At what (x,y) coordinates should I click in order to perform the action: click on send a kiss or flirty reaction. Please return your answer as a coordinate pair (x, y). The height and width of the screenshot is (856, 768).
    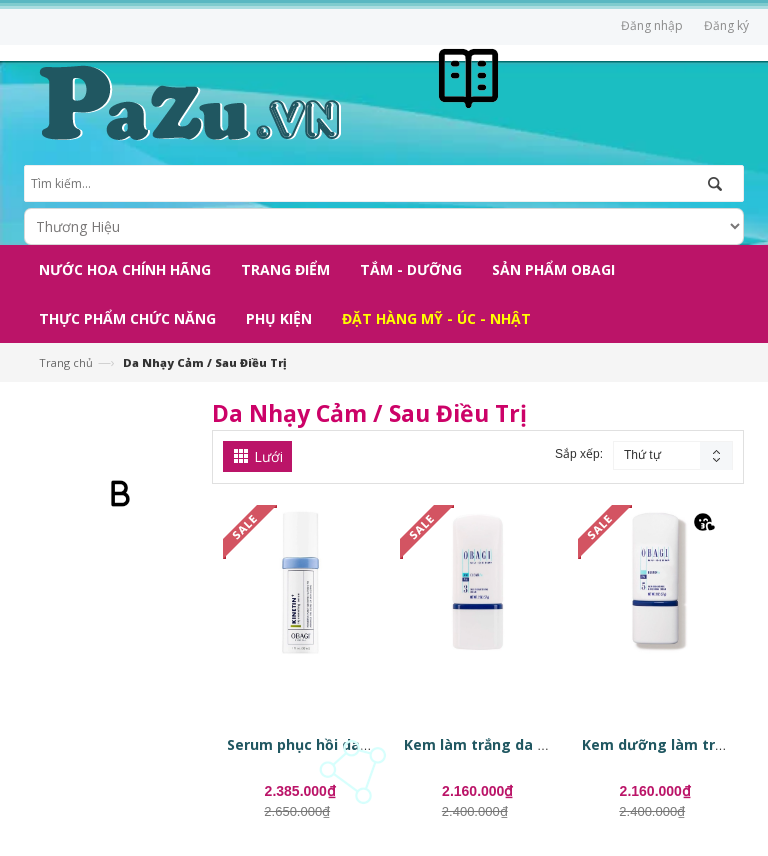
    Looking at the image, I should click on (704, 522).